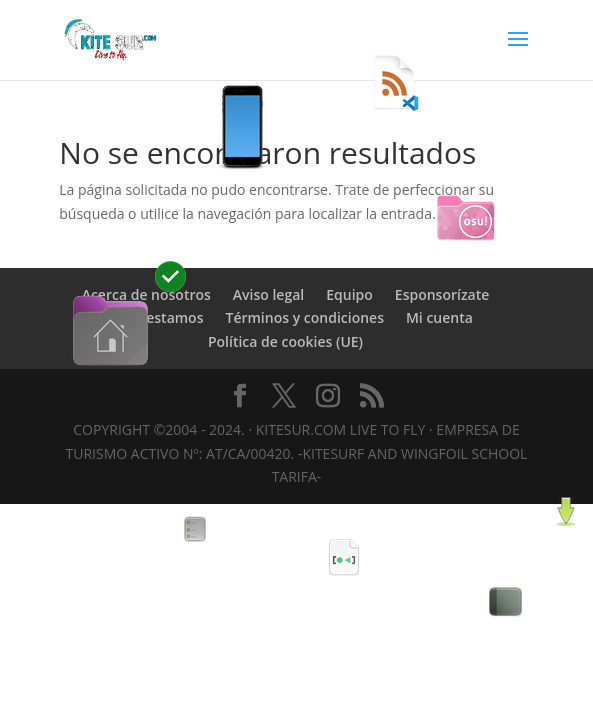 The width and height of the screenshot is (593, 720). What do you see at coordinates (344, 557) in the screenshot?
I see `systemd unit configuration file` at bounding box center [344, 557].